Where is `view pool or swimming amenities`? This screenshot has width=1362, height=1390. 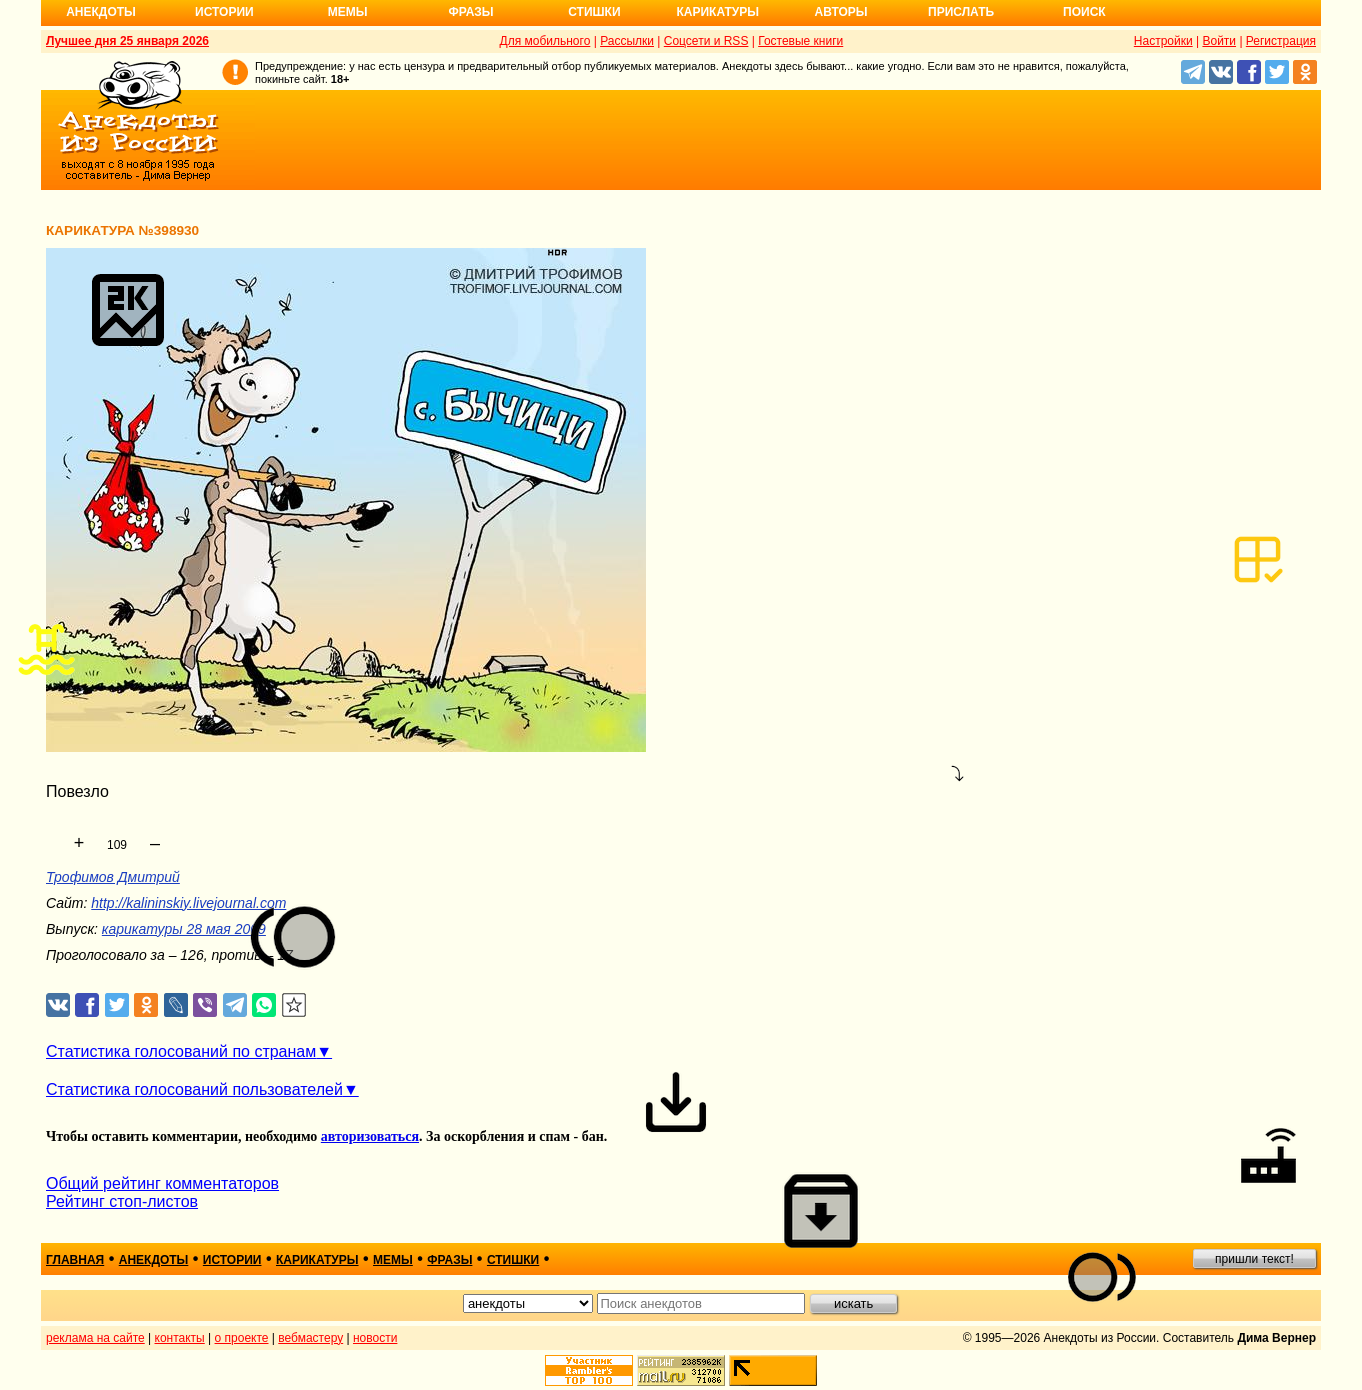
view pool or swimming amenities is located at coordinates (46, 649).